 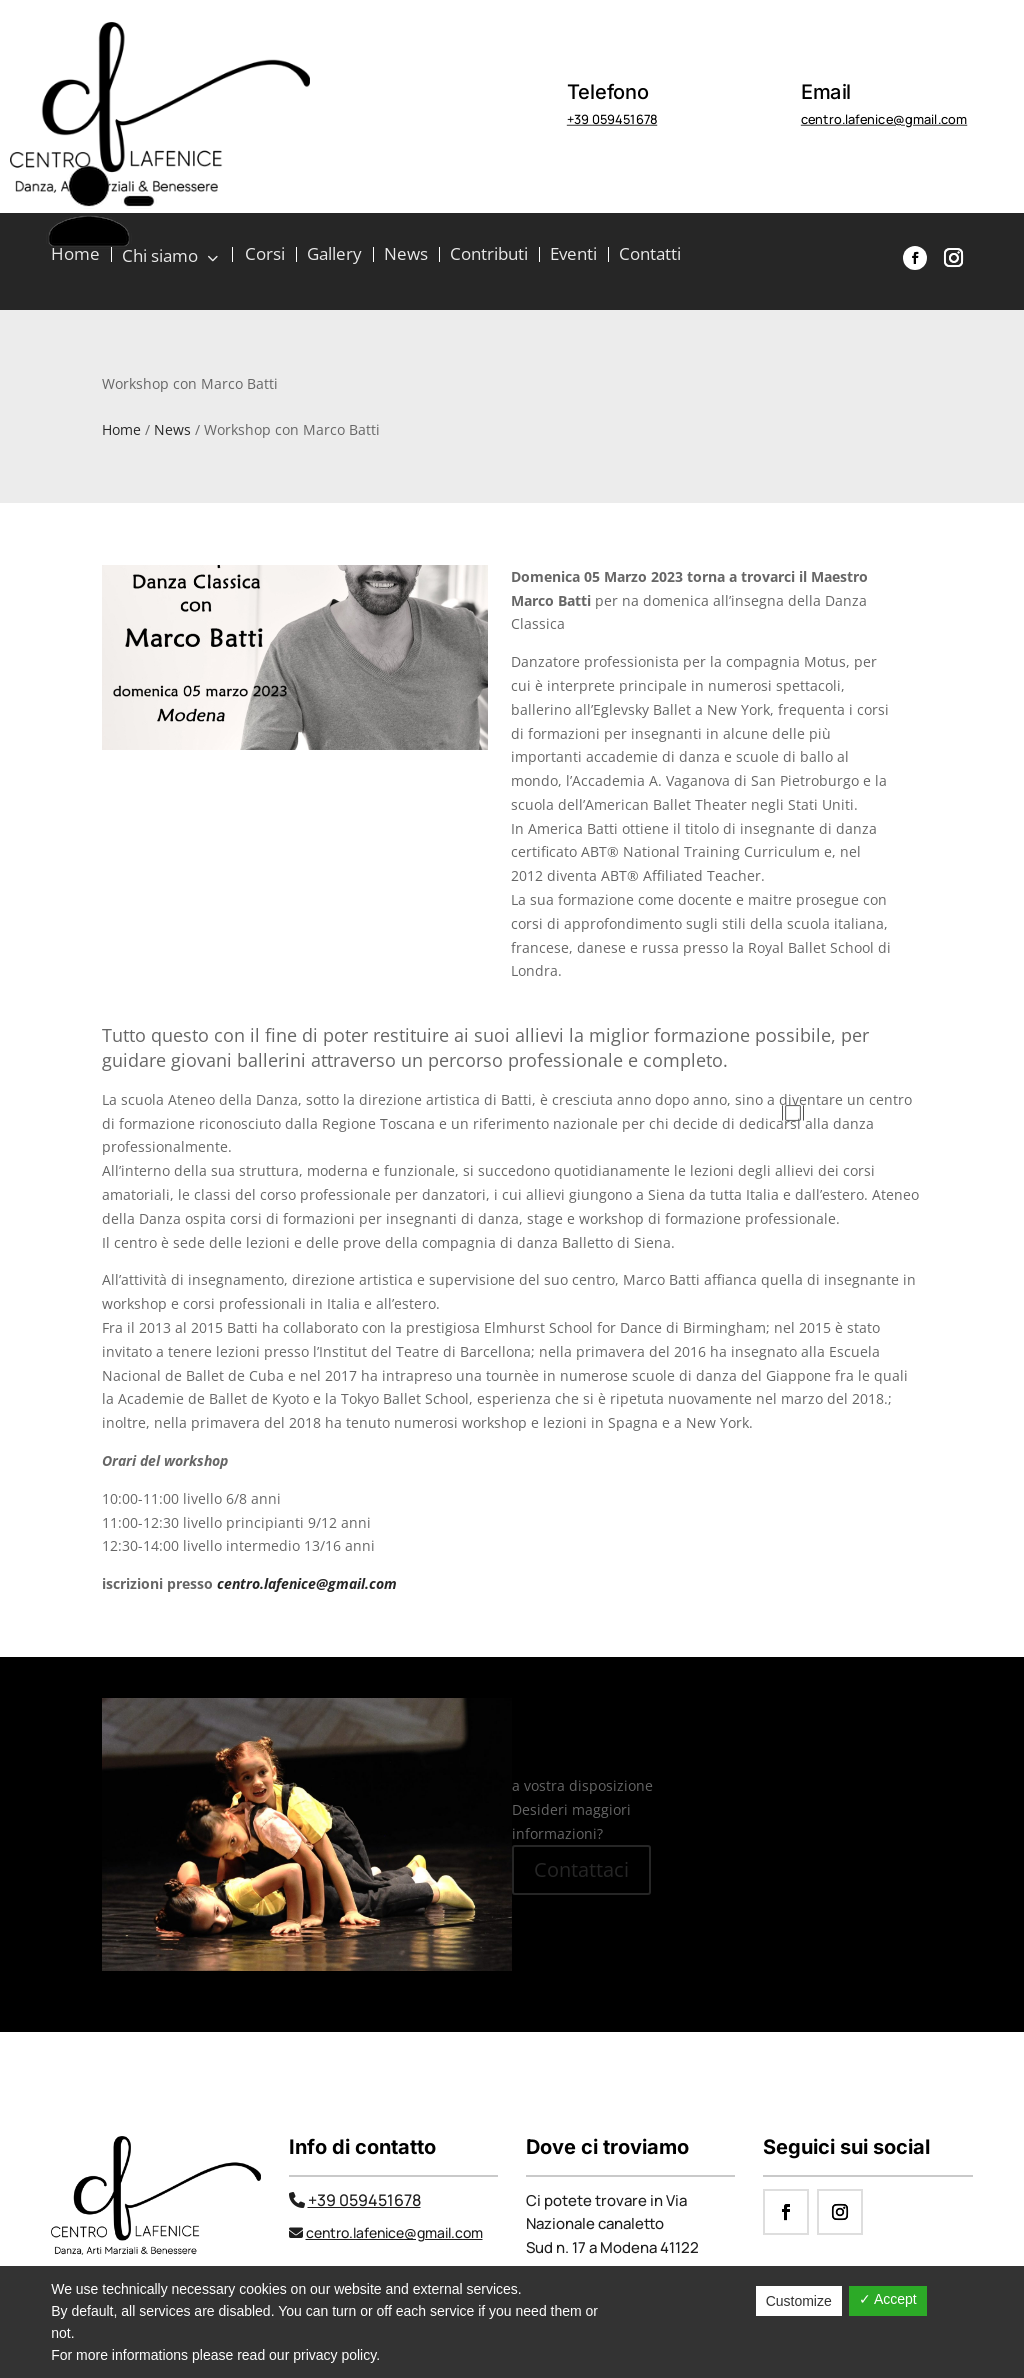 I want to click on remove a contact or friend, so click(x=99, y=206).